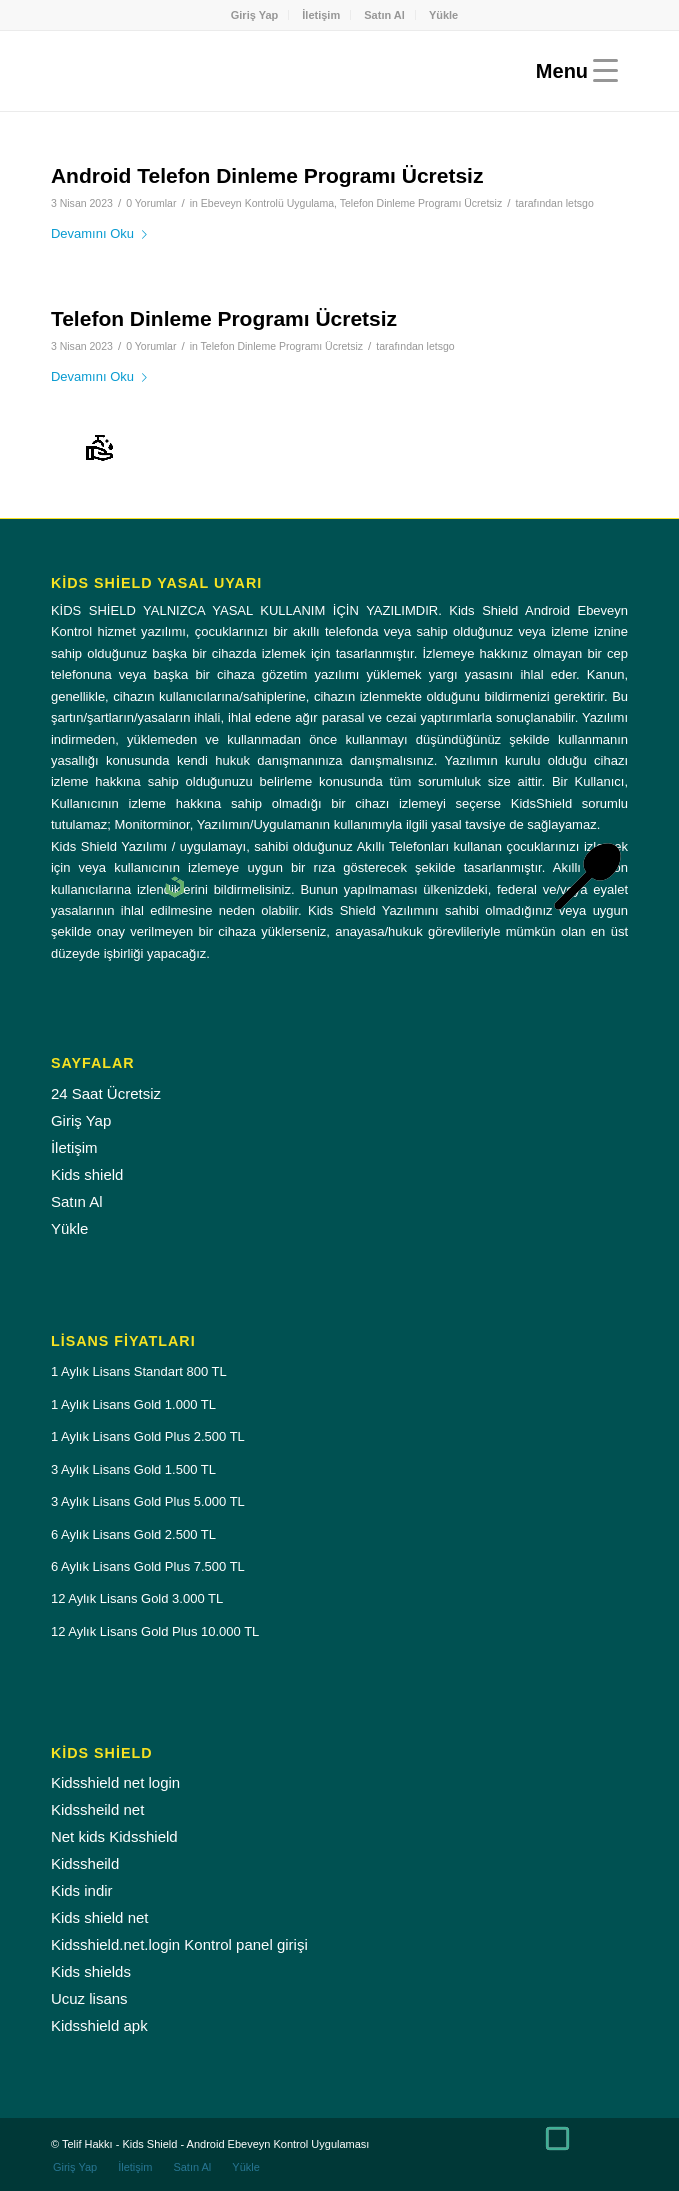 The height and width of the screenshot is (2191, 679). Describe the element at coordinates (100, 447) in the screenshot. I see `hand hygiene or sanitization reminder` at that location.